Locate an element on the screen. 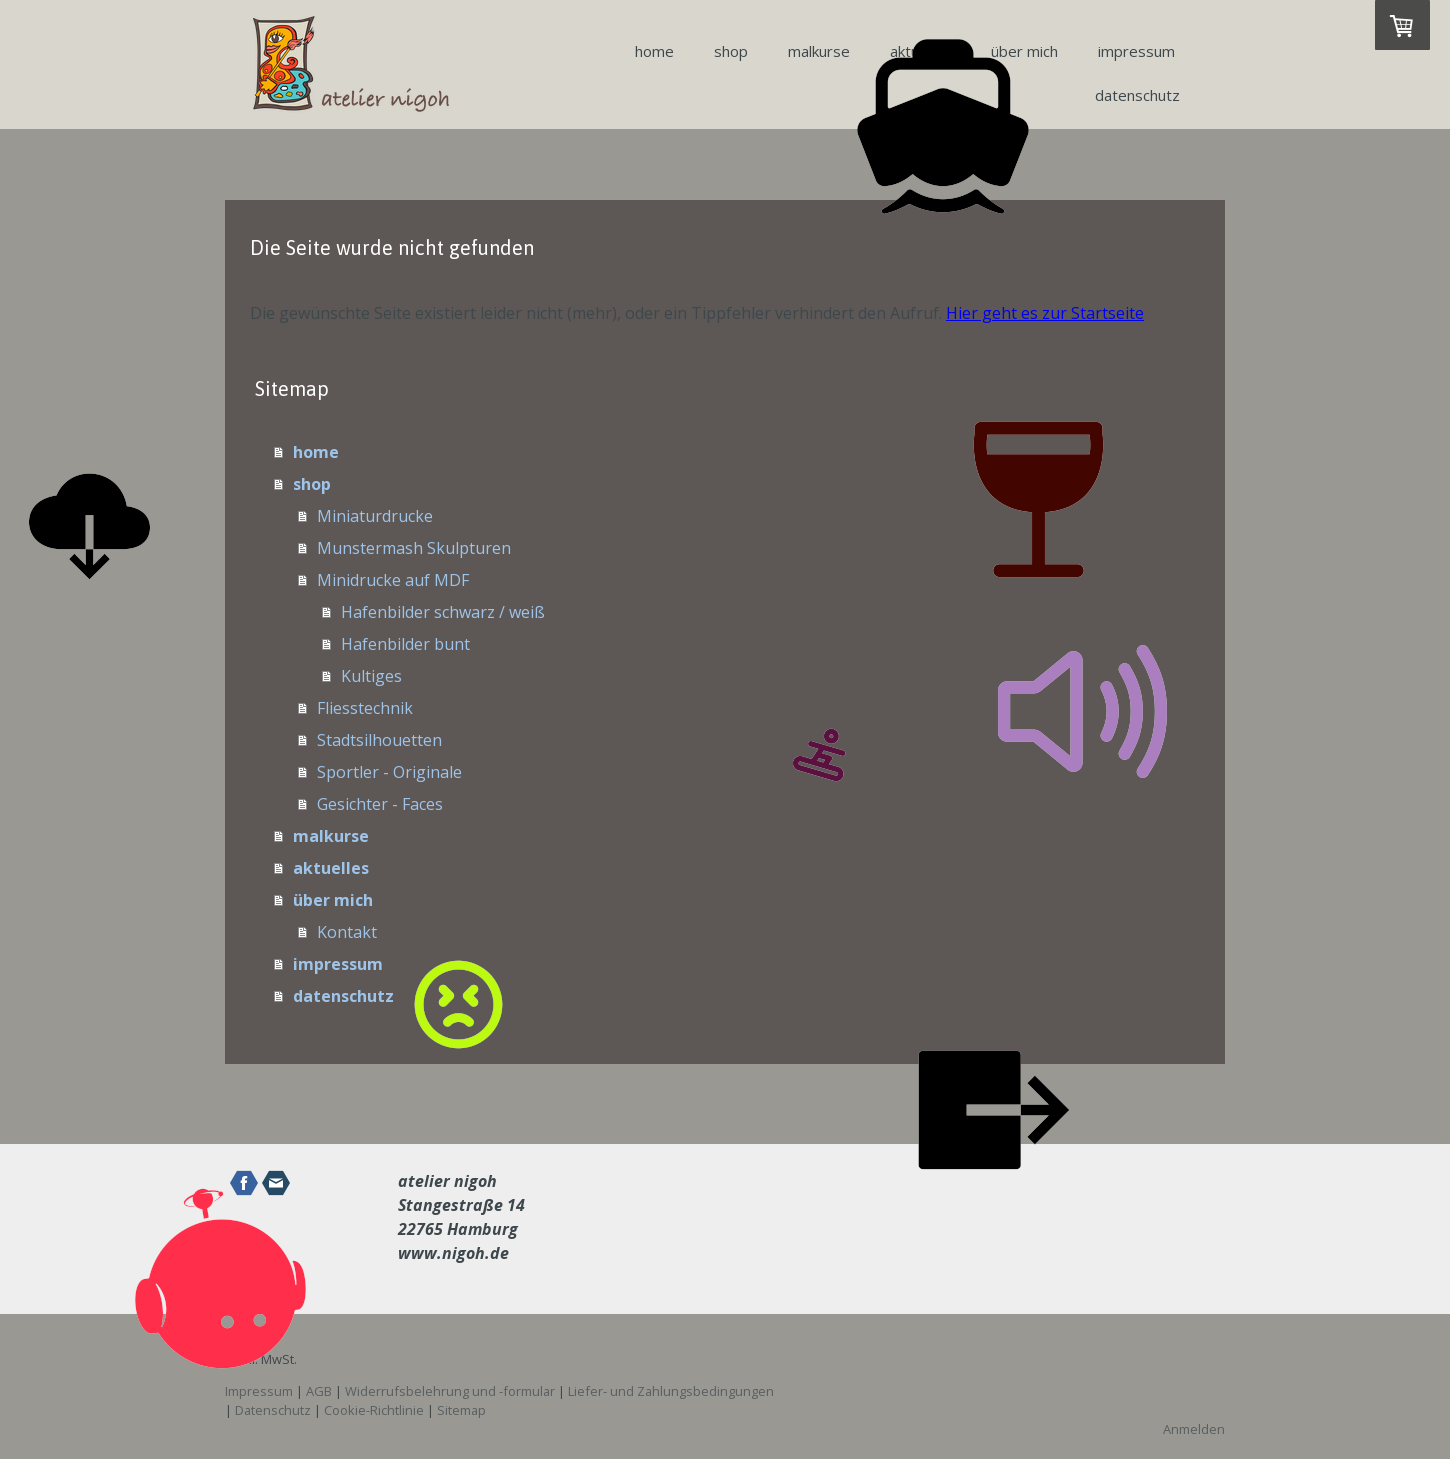  browse wine selection or menu is located at coordinates (1038, 499).